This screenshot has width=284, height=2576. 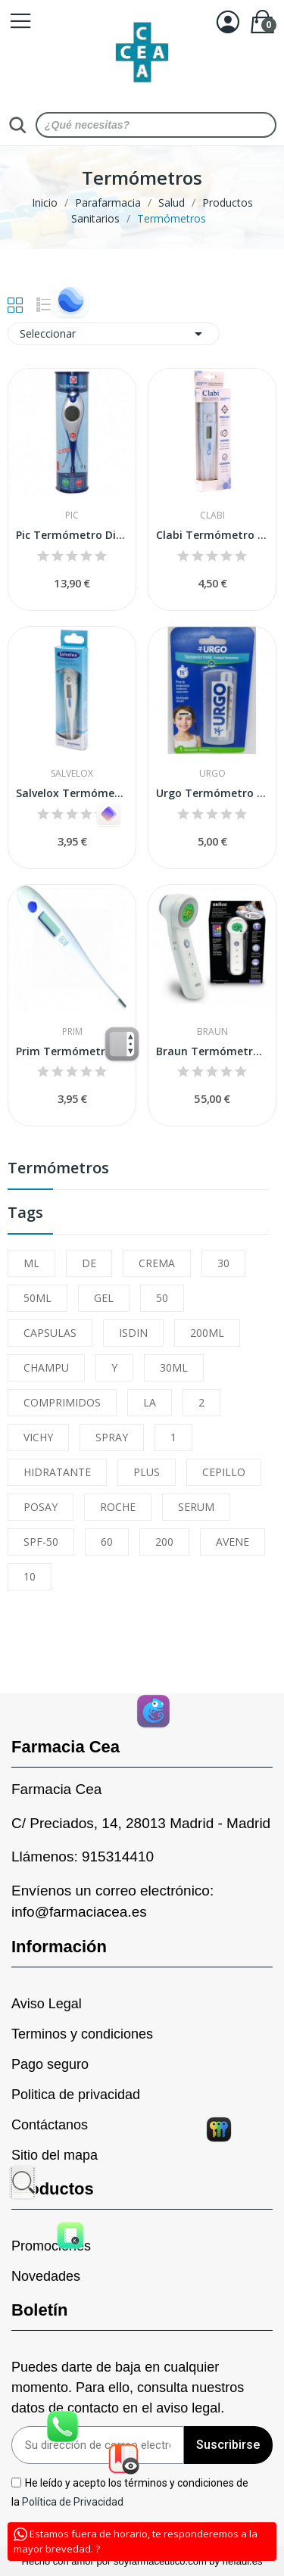 What do you see at coordinates (123, 2459) in the screenshot?
I see `open calibre e-book management app` at bounding box center [123, 2459].